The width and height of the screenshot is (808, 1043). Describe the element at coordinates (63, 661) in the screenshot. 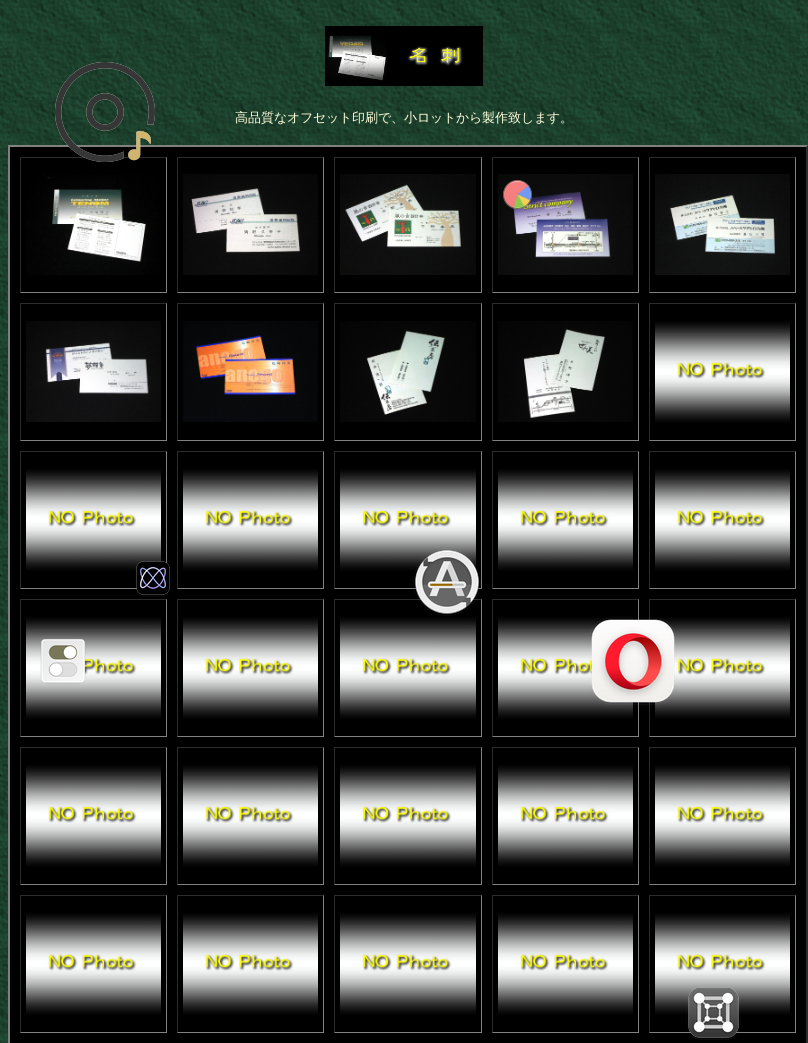

I see `open unity tweak tool to customize desktop settings` at that location.